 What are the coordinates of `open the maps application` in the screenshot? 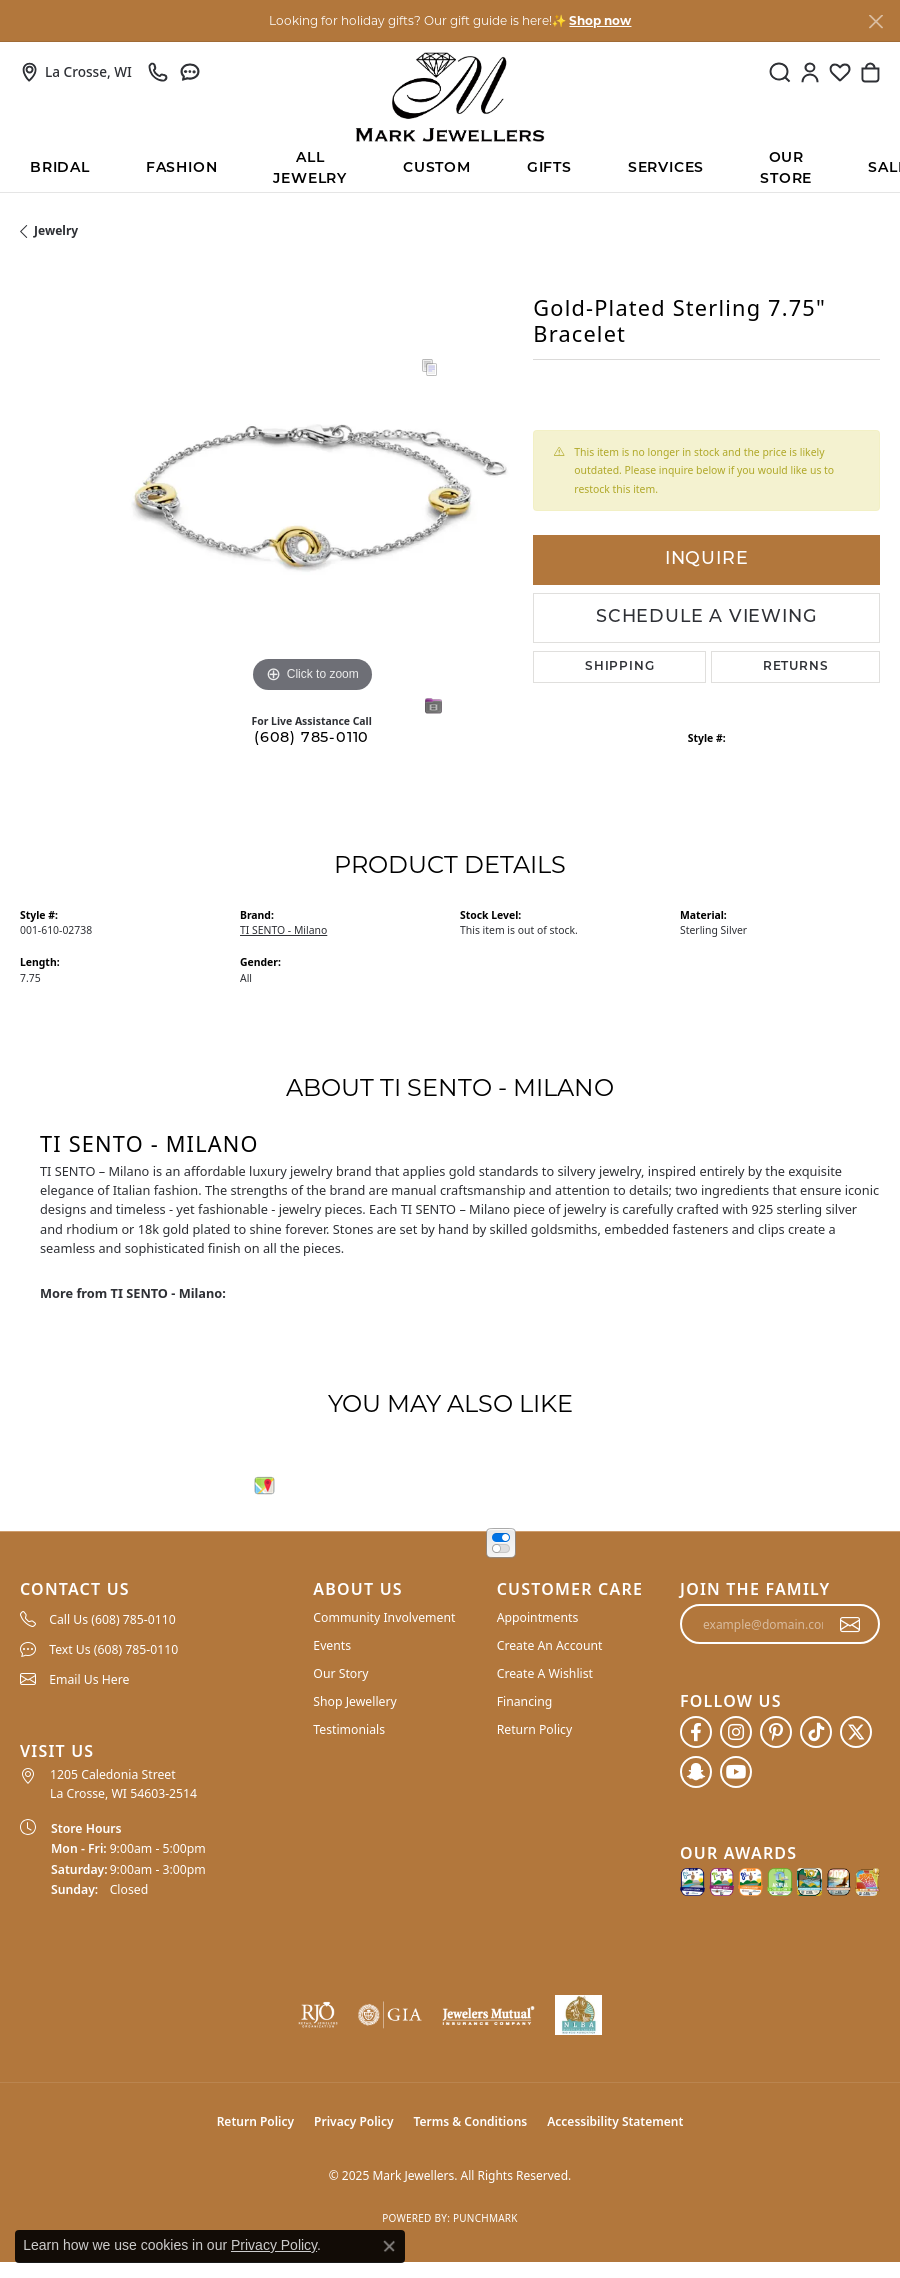 It's located at (264, 1485).